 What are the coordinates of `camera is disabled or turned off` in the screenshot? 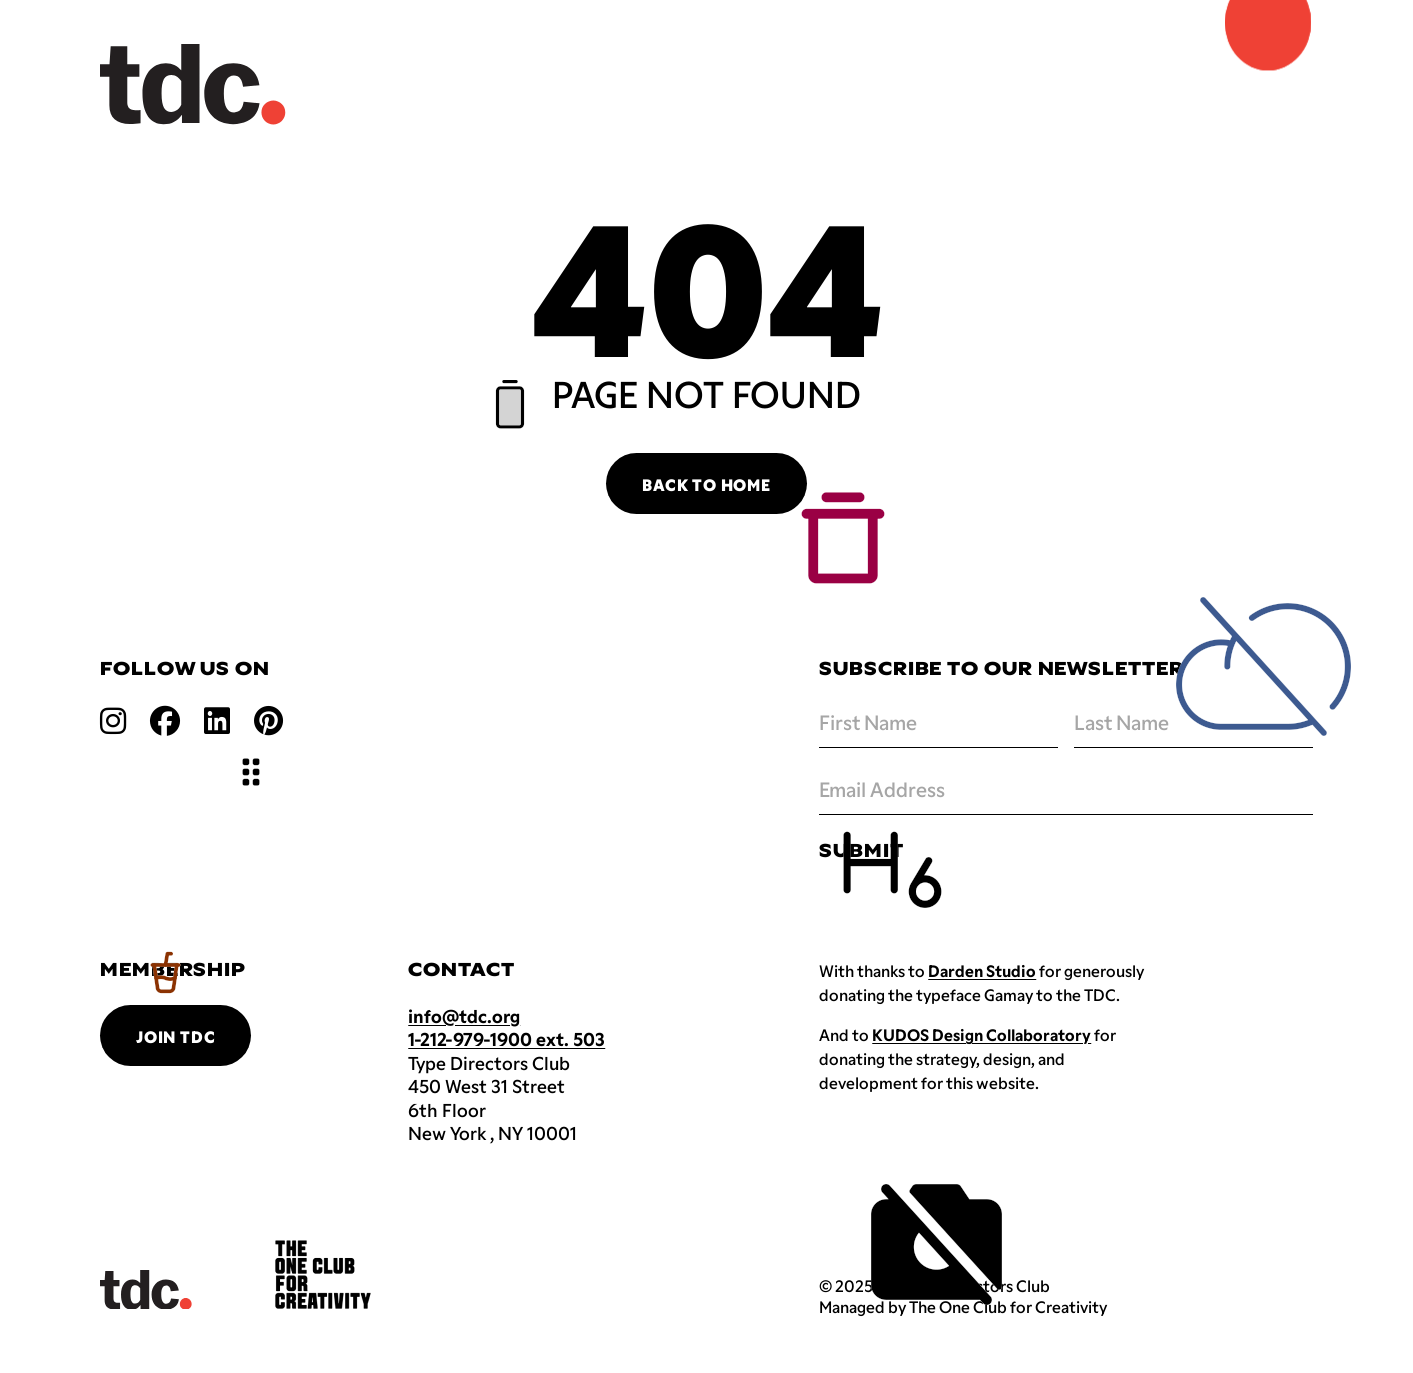 It's located at (936, 1244).